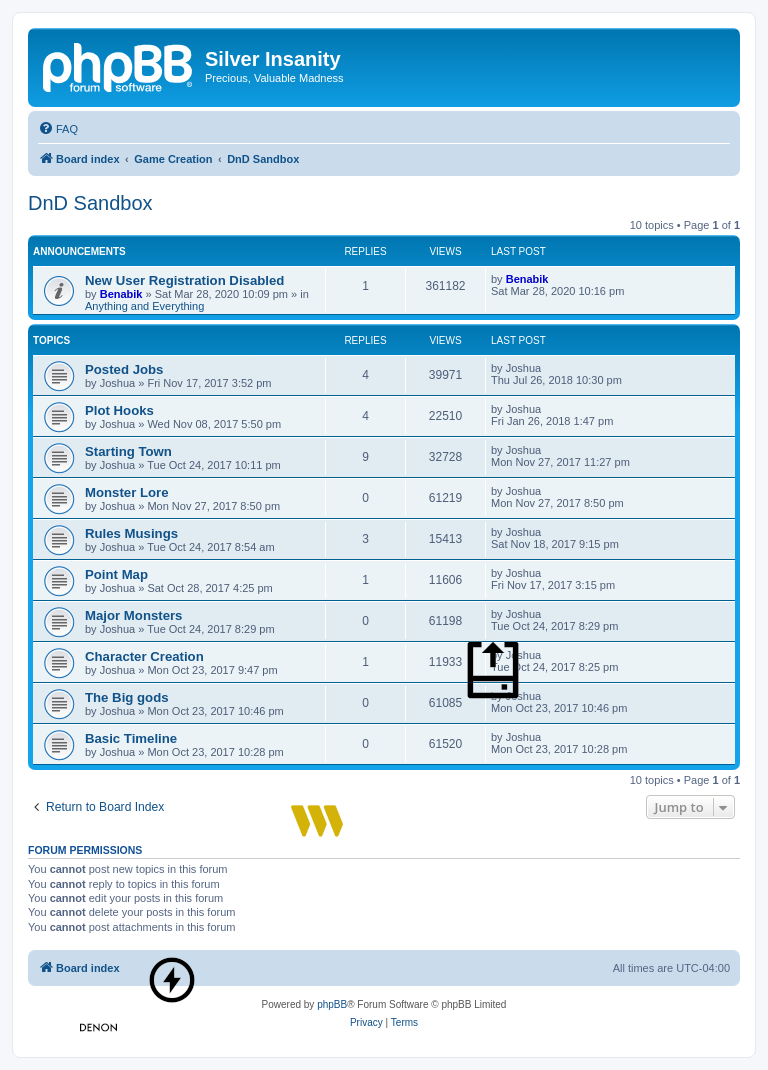  Describe the element at coordinates (172, 980) in the screenshot. I see `play or access DVD media content` at that location.